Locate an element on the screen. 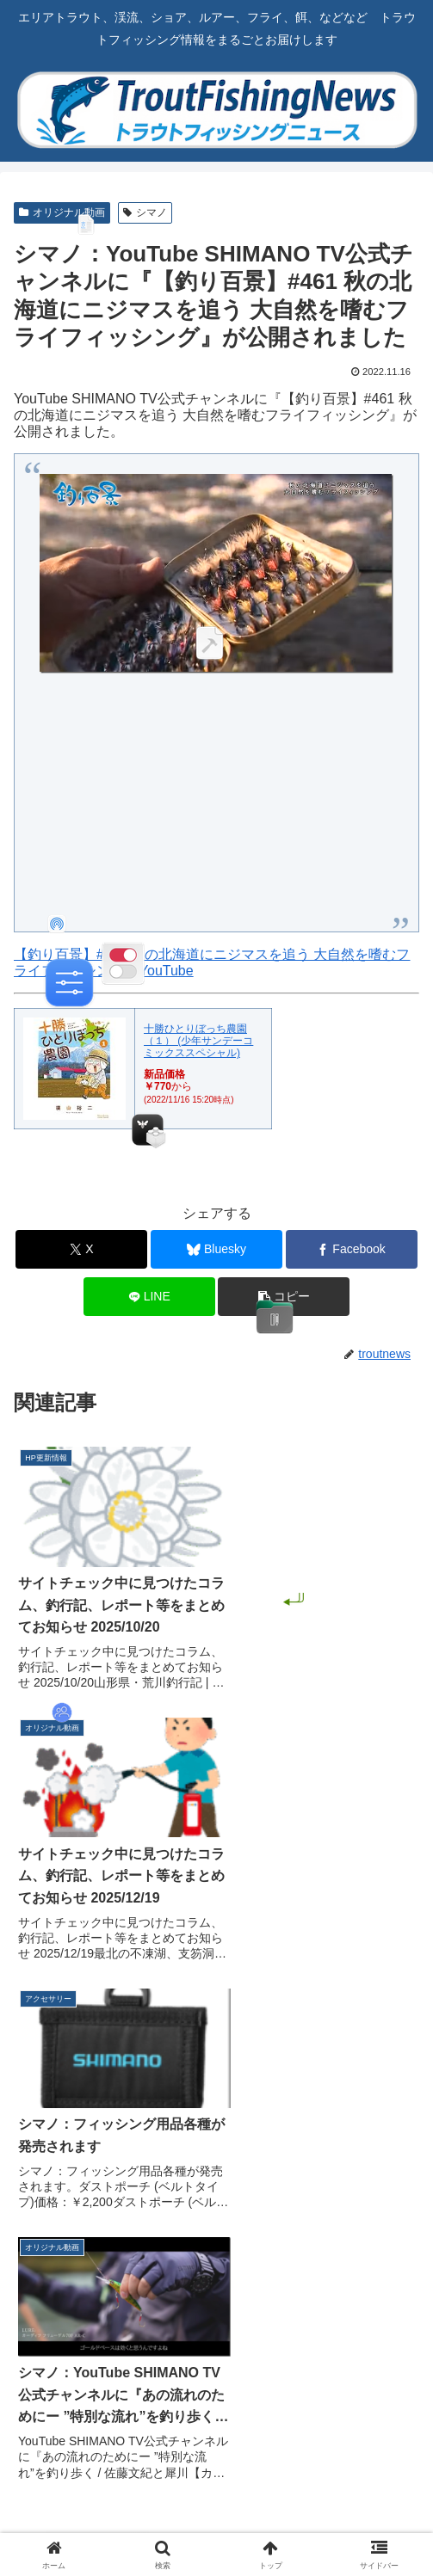 This screenshot has height=2576, width=433. open desktop display settings is located at coordinates (69, 983).